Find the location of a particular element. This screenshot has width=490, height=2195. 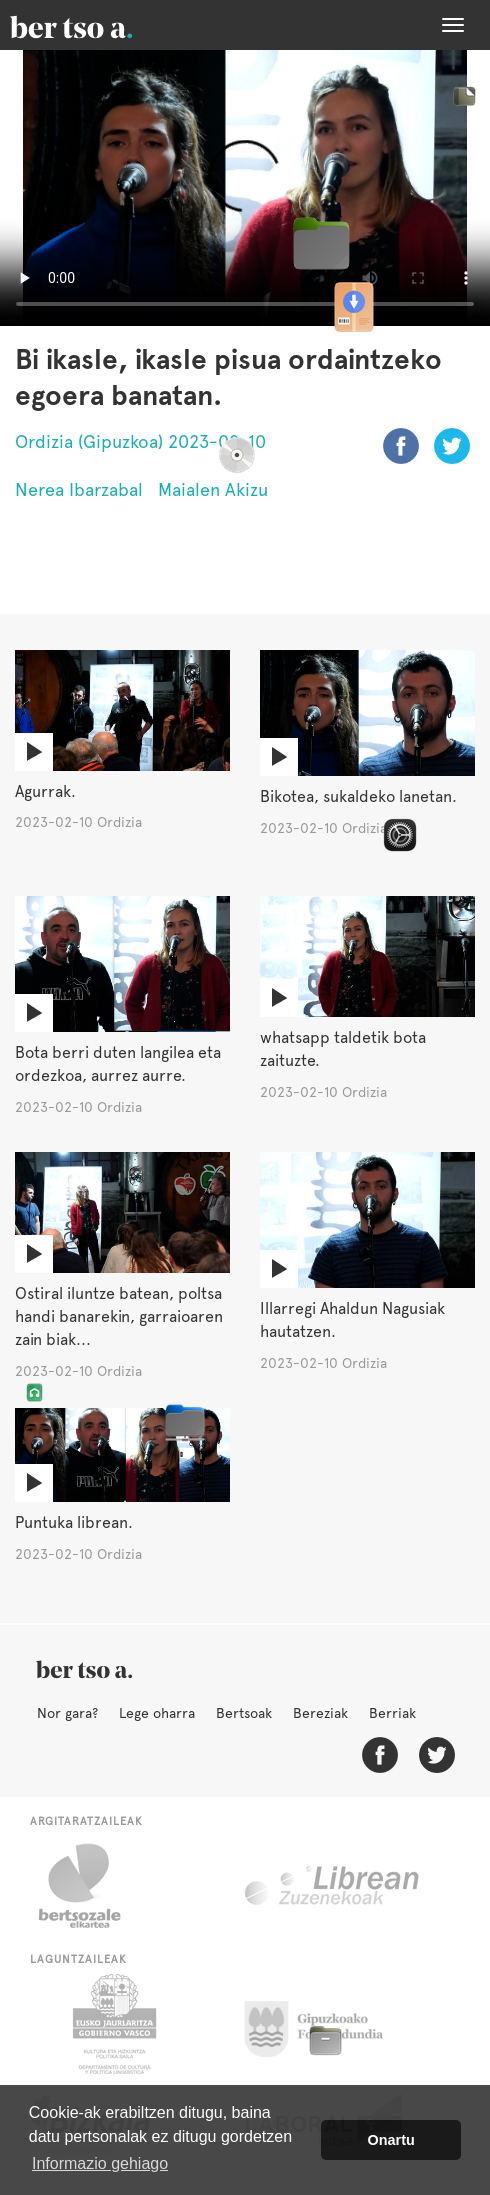

an LMMS music project file is located at coordinates (34, 1392).